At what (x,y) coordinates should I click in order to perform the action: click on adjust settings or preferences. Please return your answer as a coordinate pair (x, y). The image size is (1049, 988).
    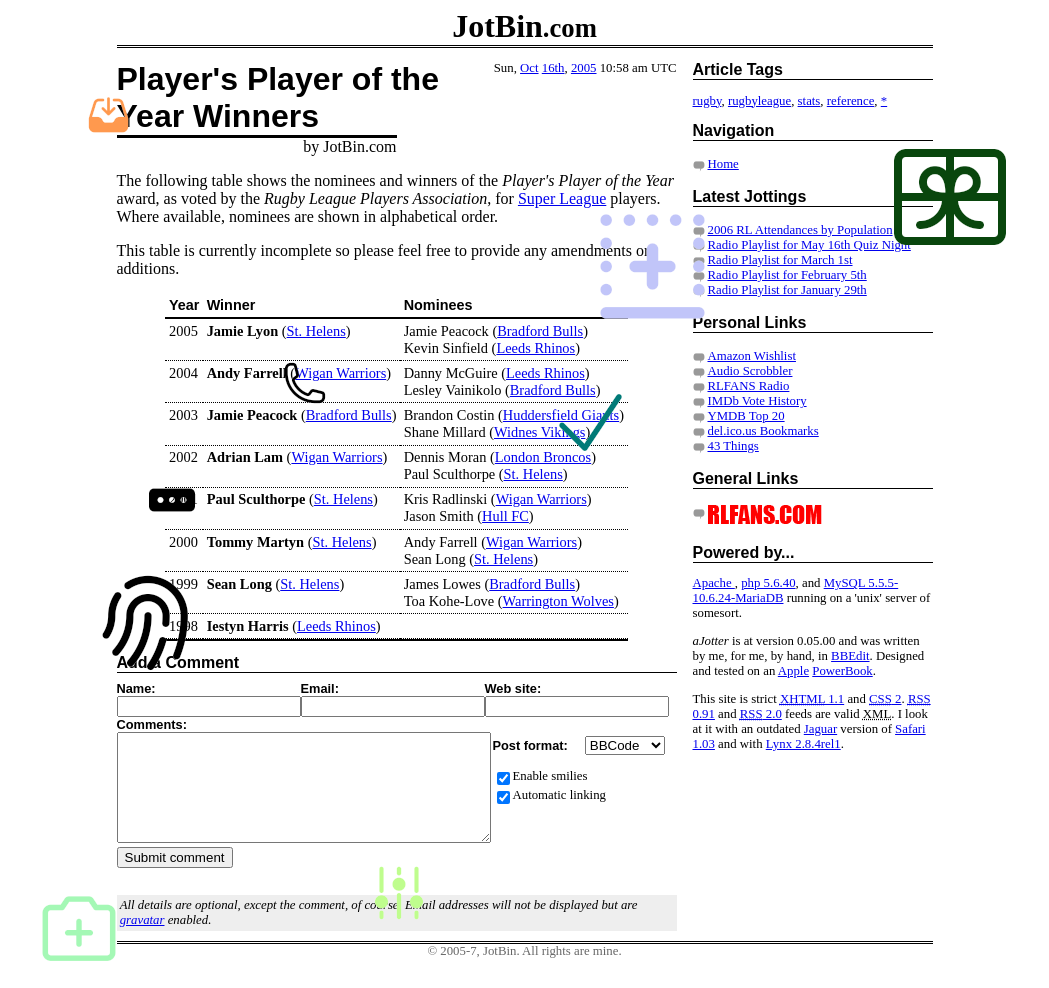
    Looking at the image, I should click on (399, 893).